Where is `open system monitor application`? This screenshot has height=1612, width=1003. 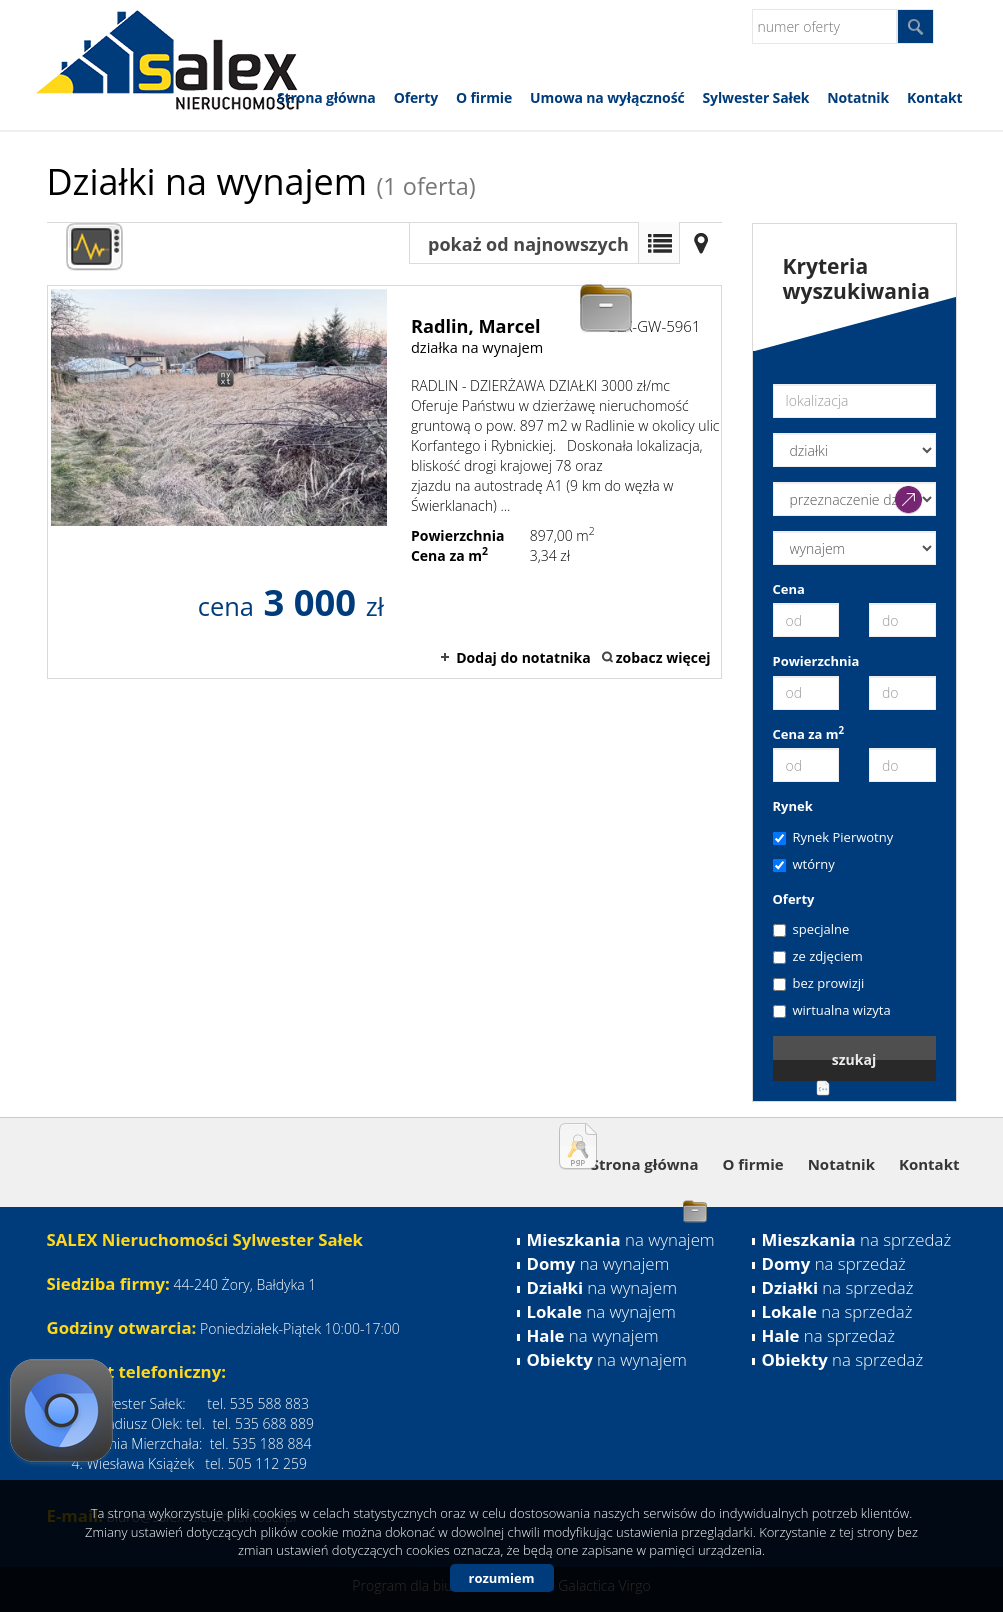
open system monitor application is located at coordinates (94, 246).